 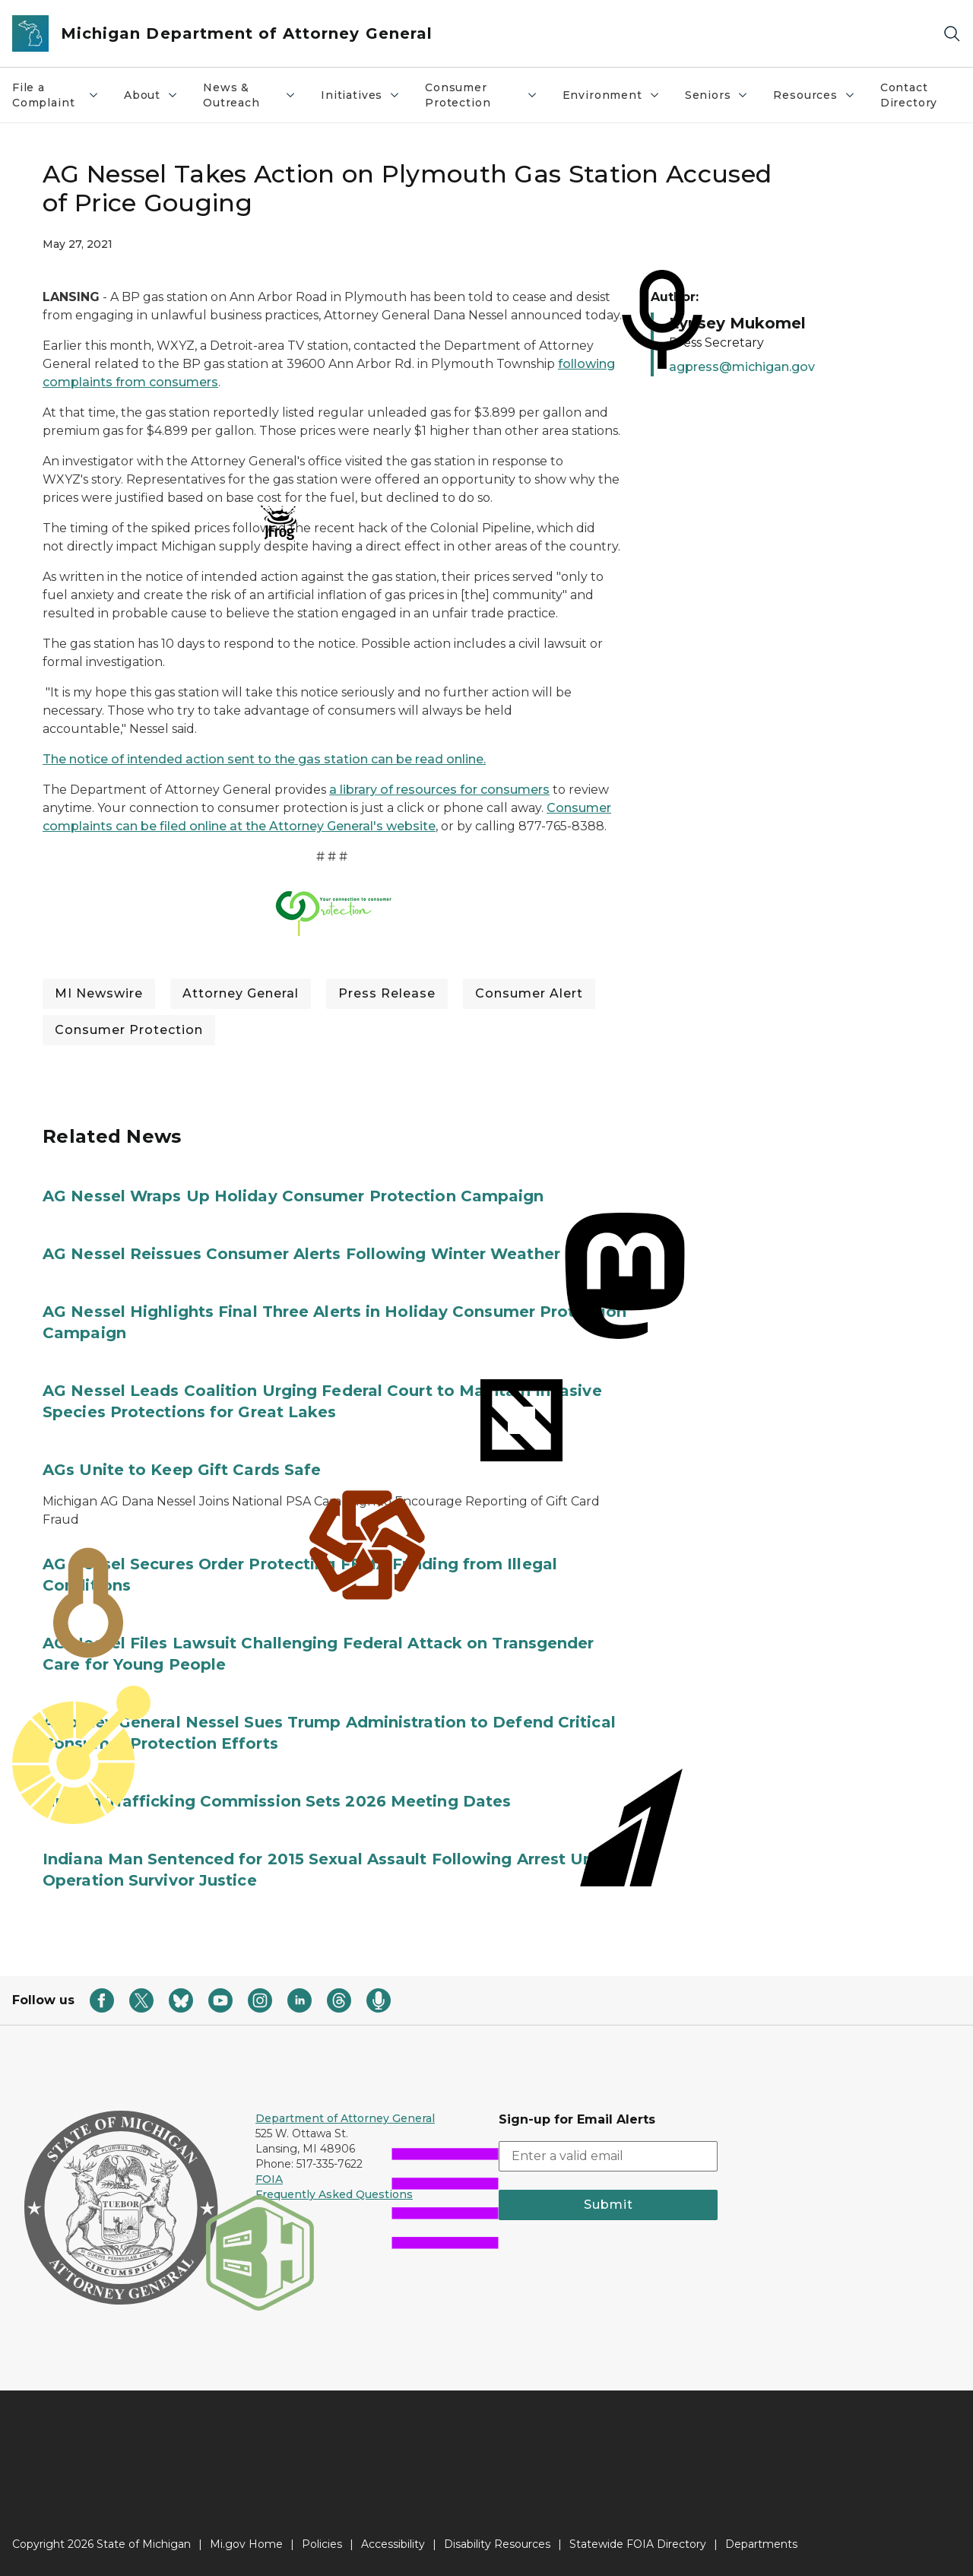 I want to click on open the Mastodon app, so click(x=625, y=1276).